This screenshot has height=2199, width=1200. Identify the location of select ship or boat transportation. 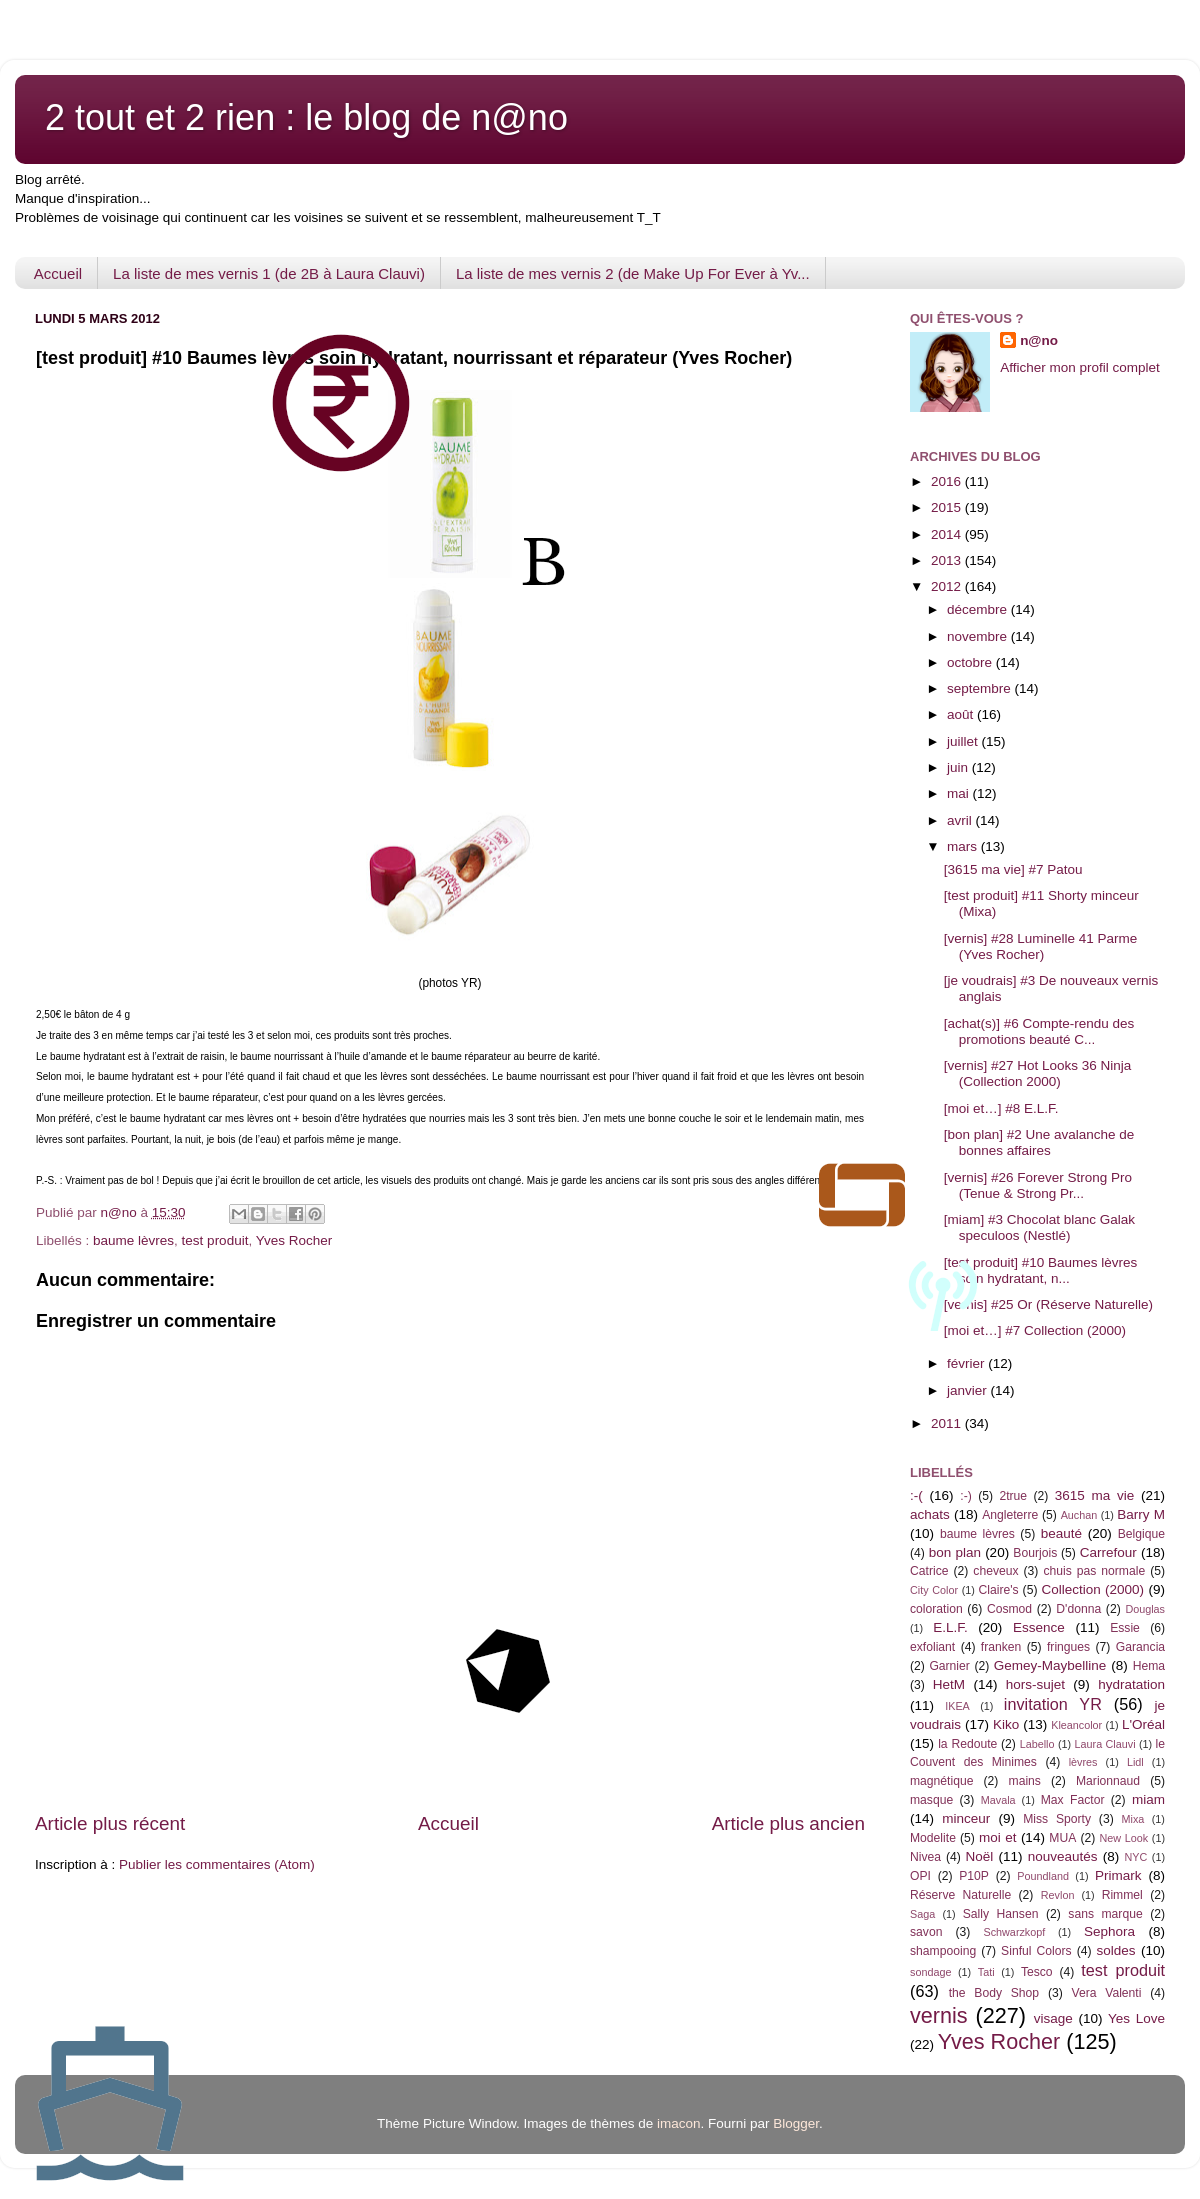
(110, 2107).